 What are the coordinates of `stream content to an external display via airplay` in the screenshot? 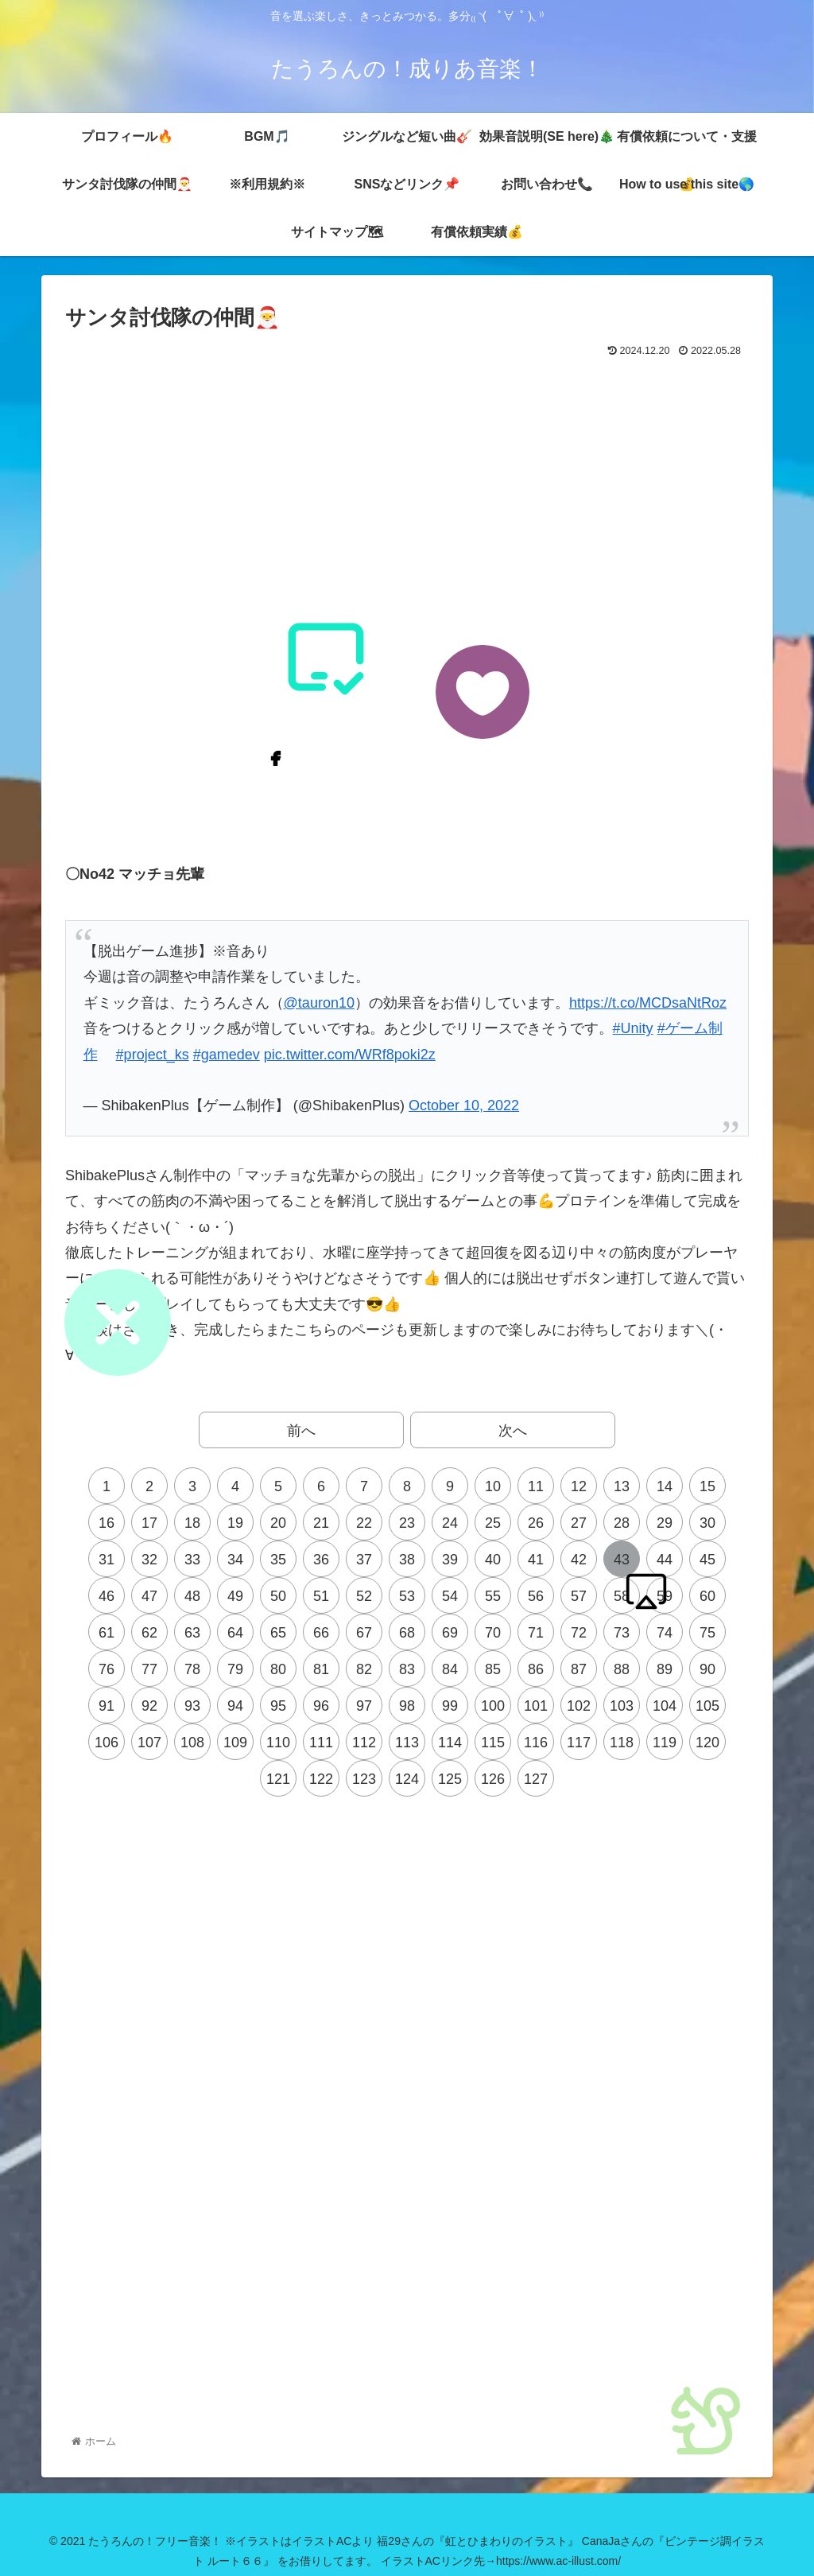 It's located at (646, 1591).